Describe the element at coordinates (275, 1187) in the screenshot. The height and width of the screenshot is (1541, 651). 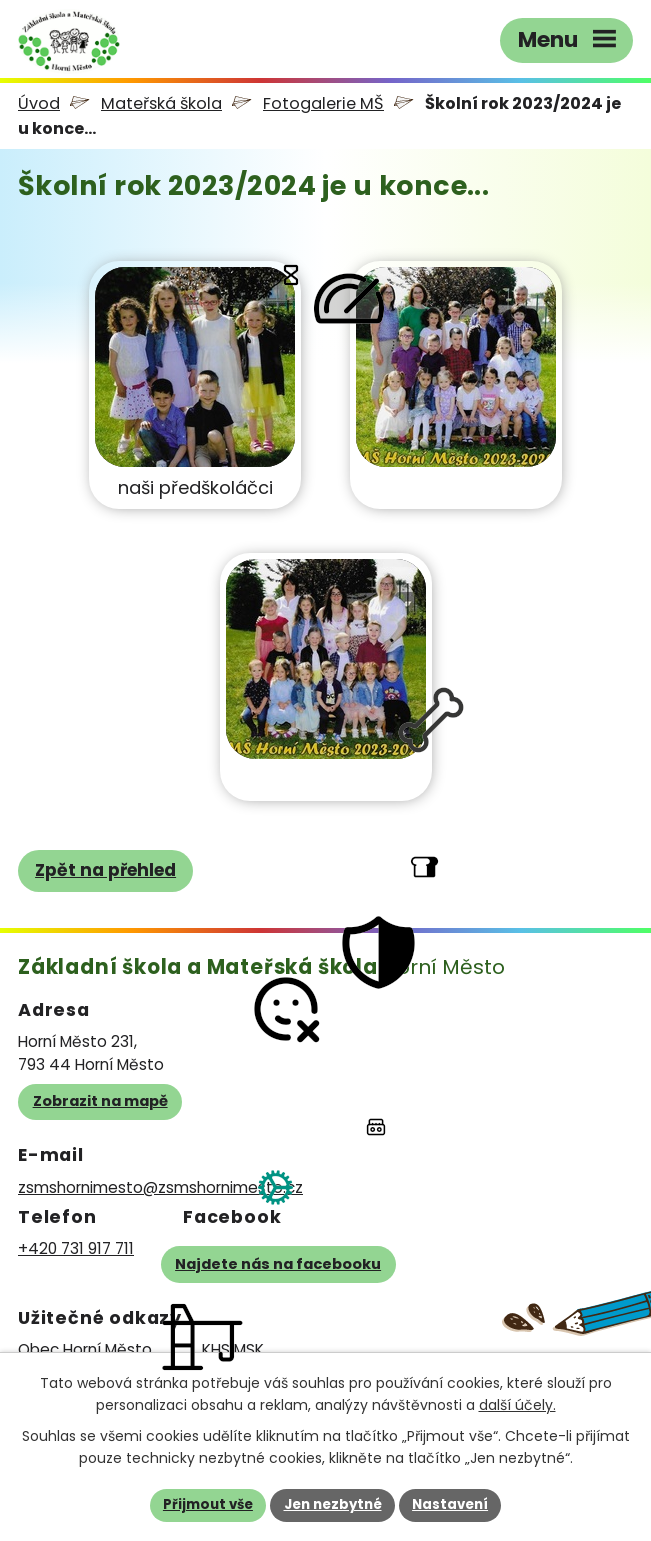
I see `access settings` at that location.